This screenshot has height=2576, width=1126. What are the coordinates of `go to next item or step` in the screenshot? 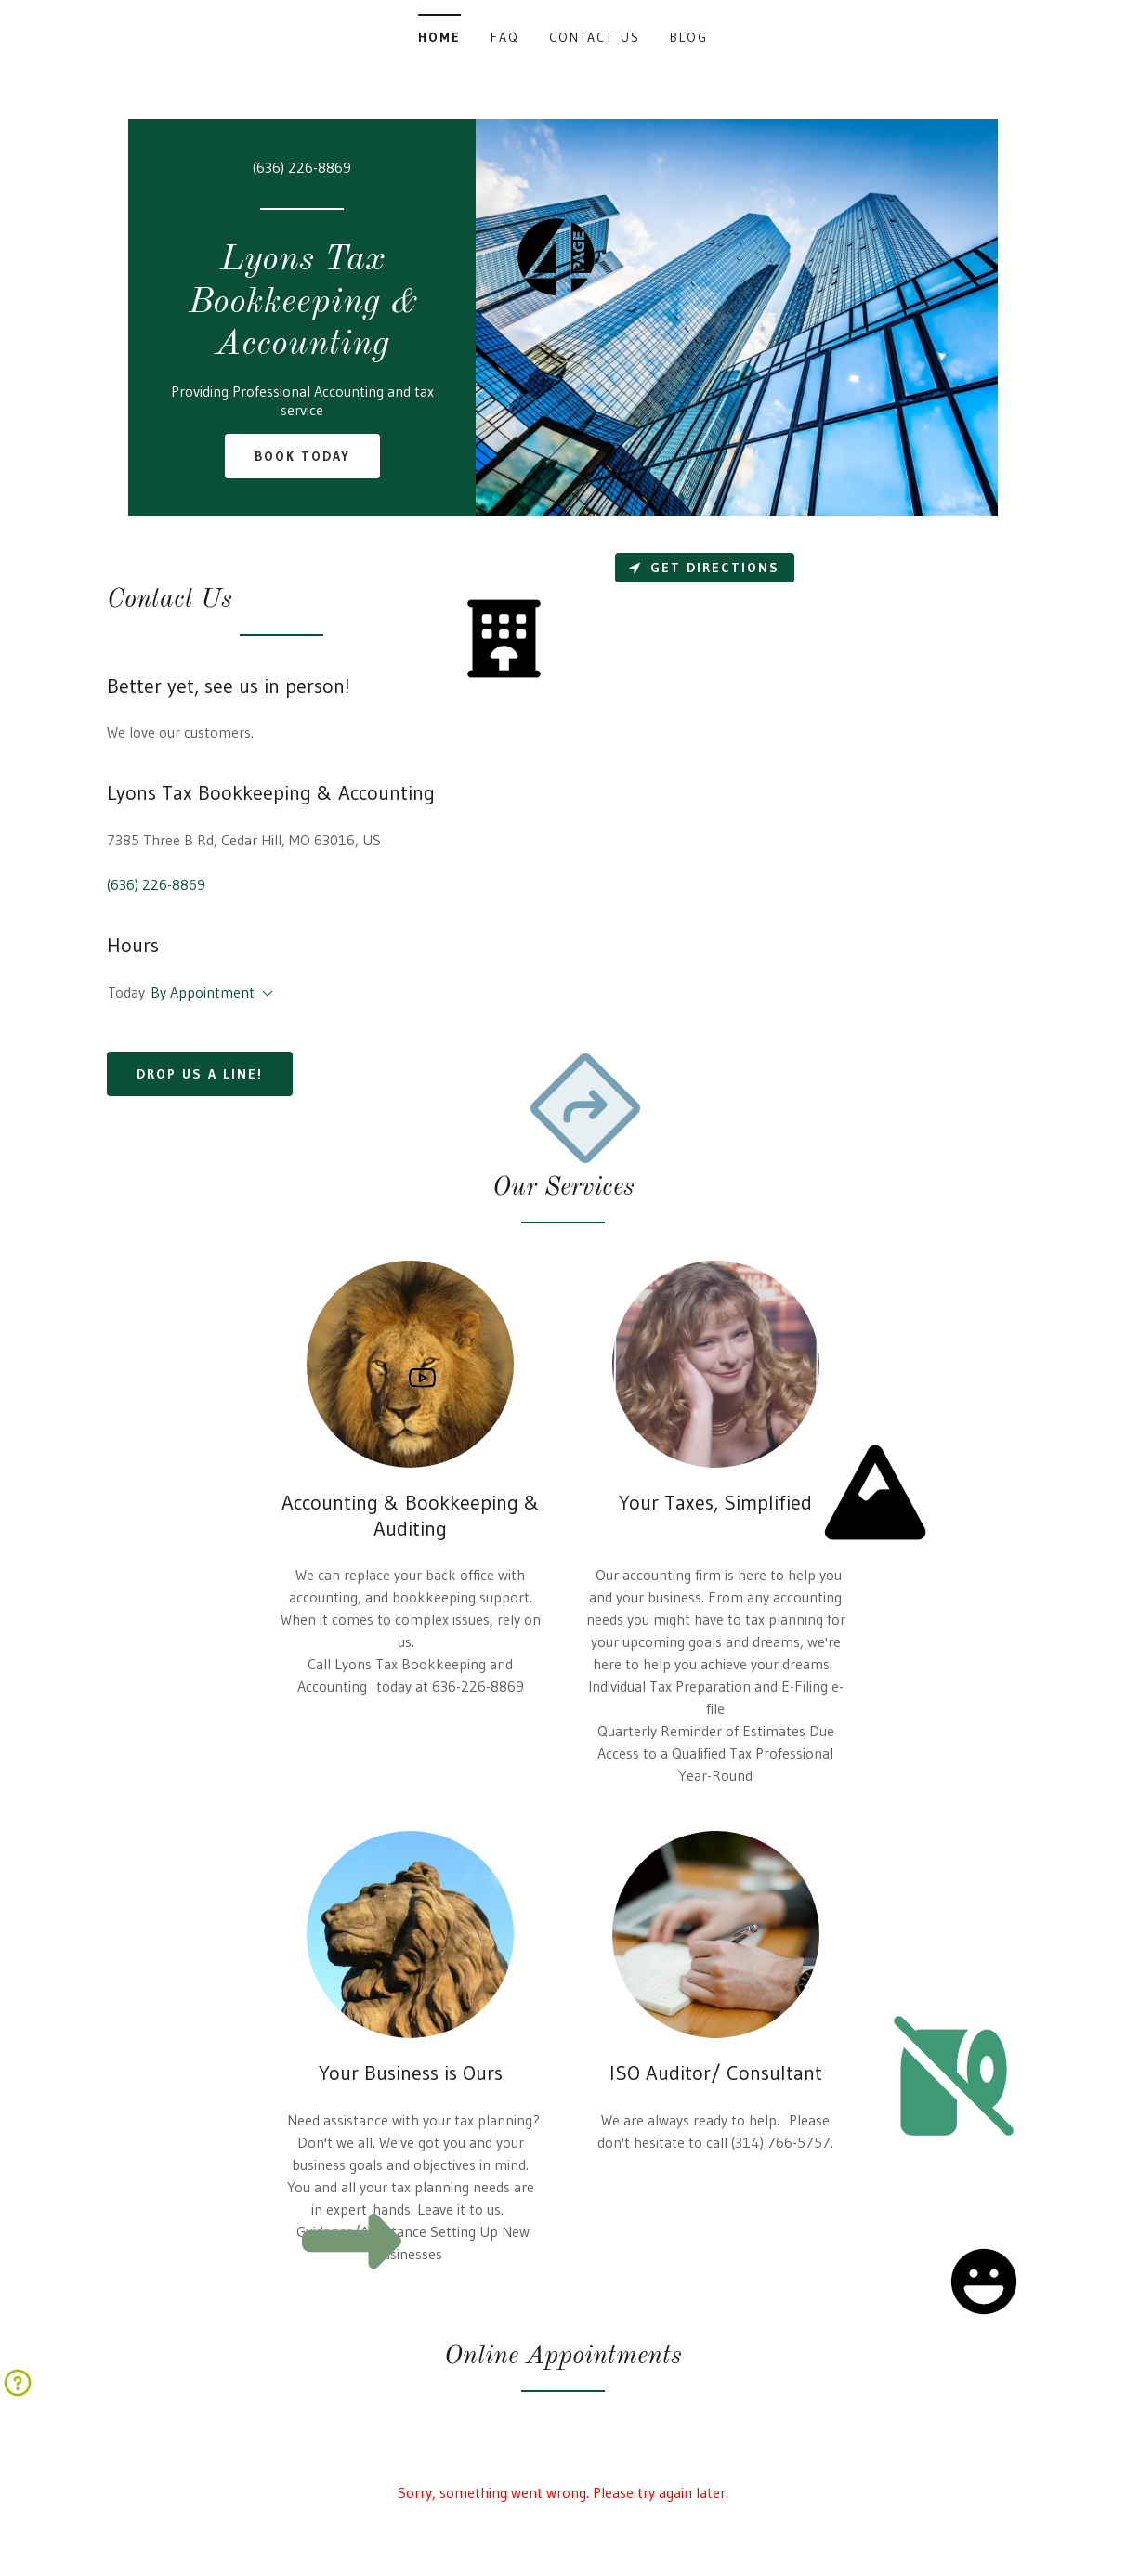 It's located at (351, 2241).